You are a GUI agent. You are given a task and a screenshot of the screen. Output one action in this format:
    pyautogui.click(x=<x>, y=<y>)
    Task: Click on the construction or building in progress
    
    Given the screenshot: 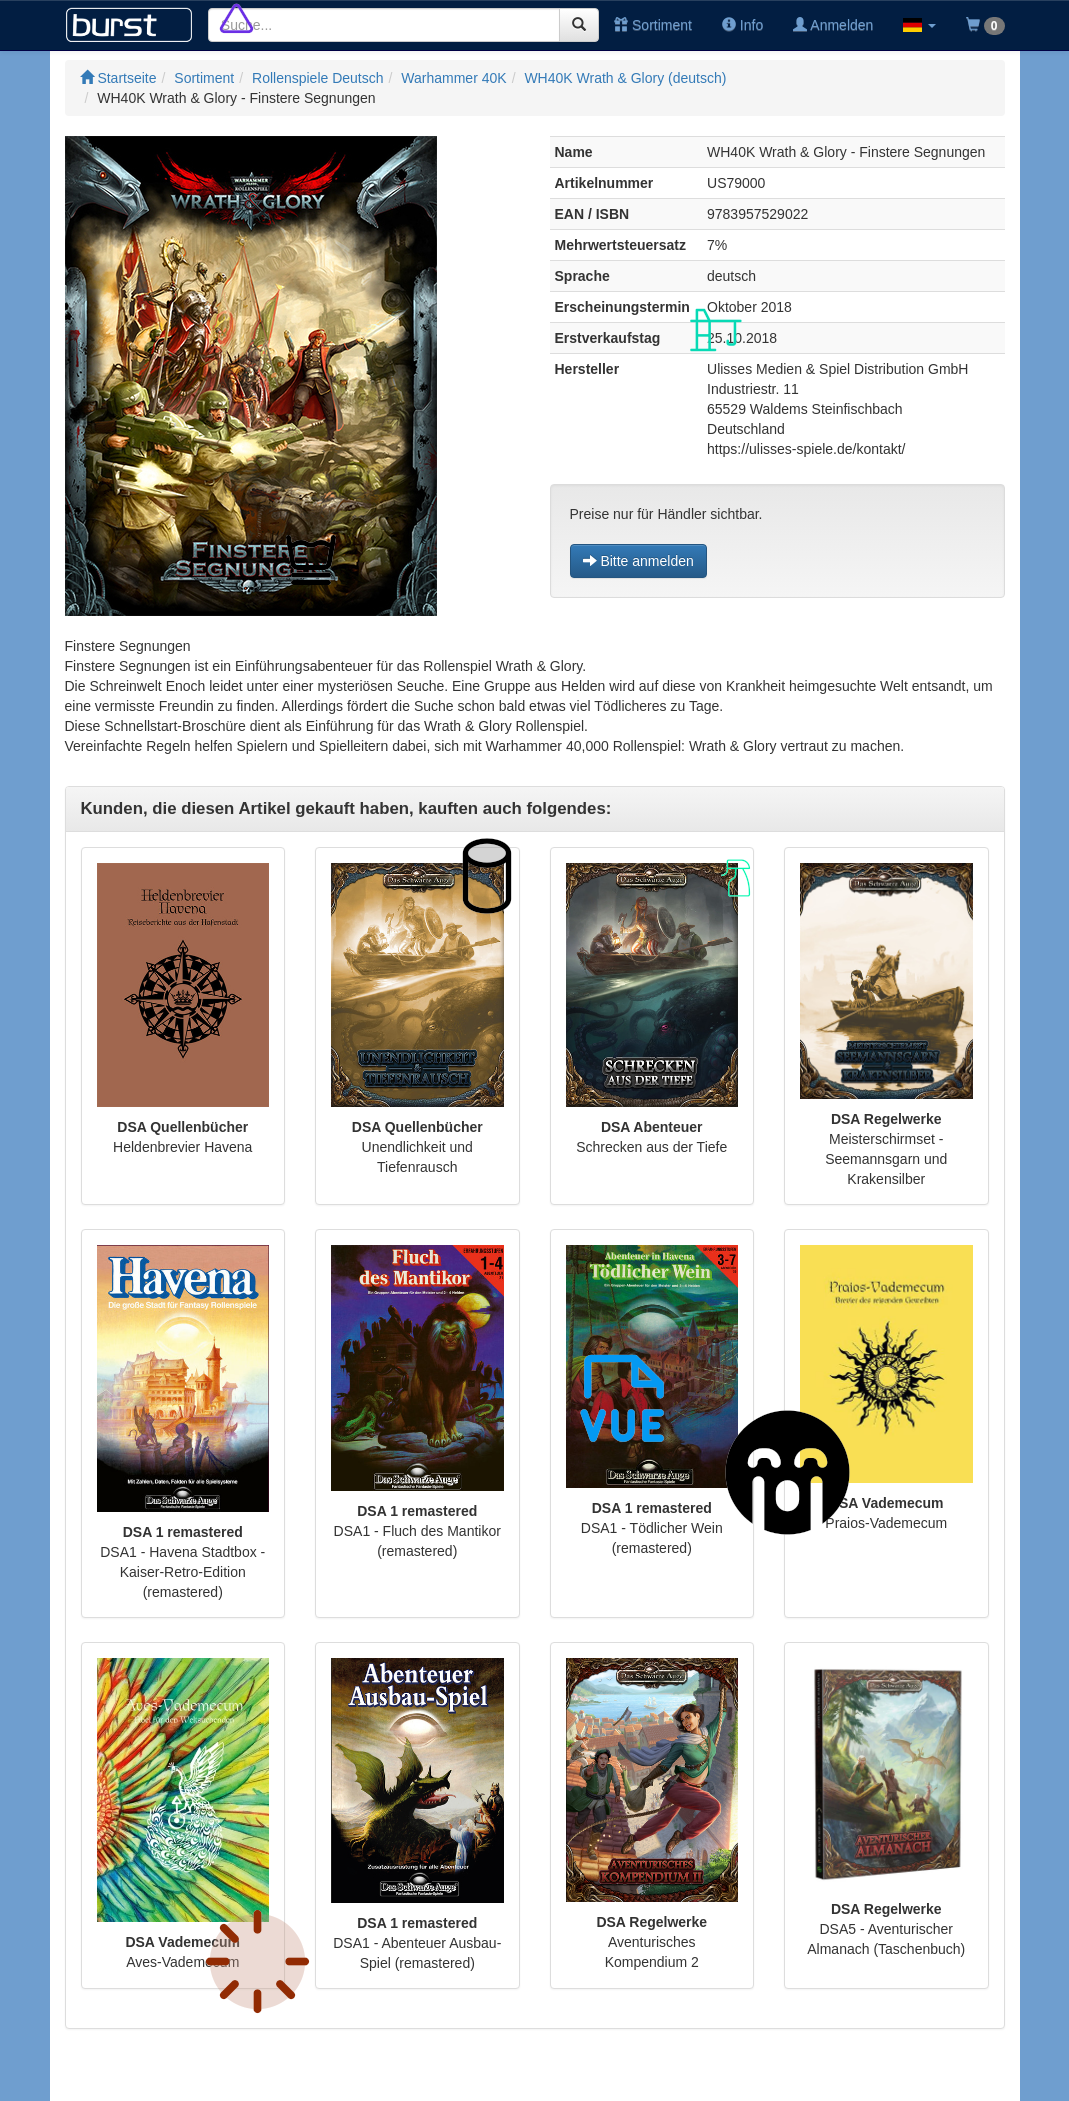 What is the action you would take?
    pyautogui.click(x=715, y=330)
    